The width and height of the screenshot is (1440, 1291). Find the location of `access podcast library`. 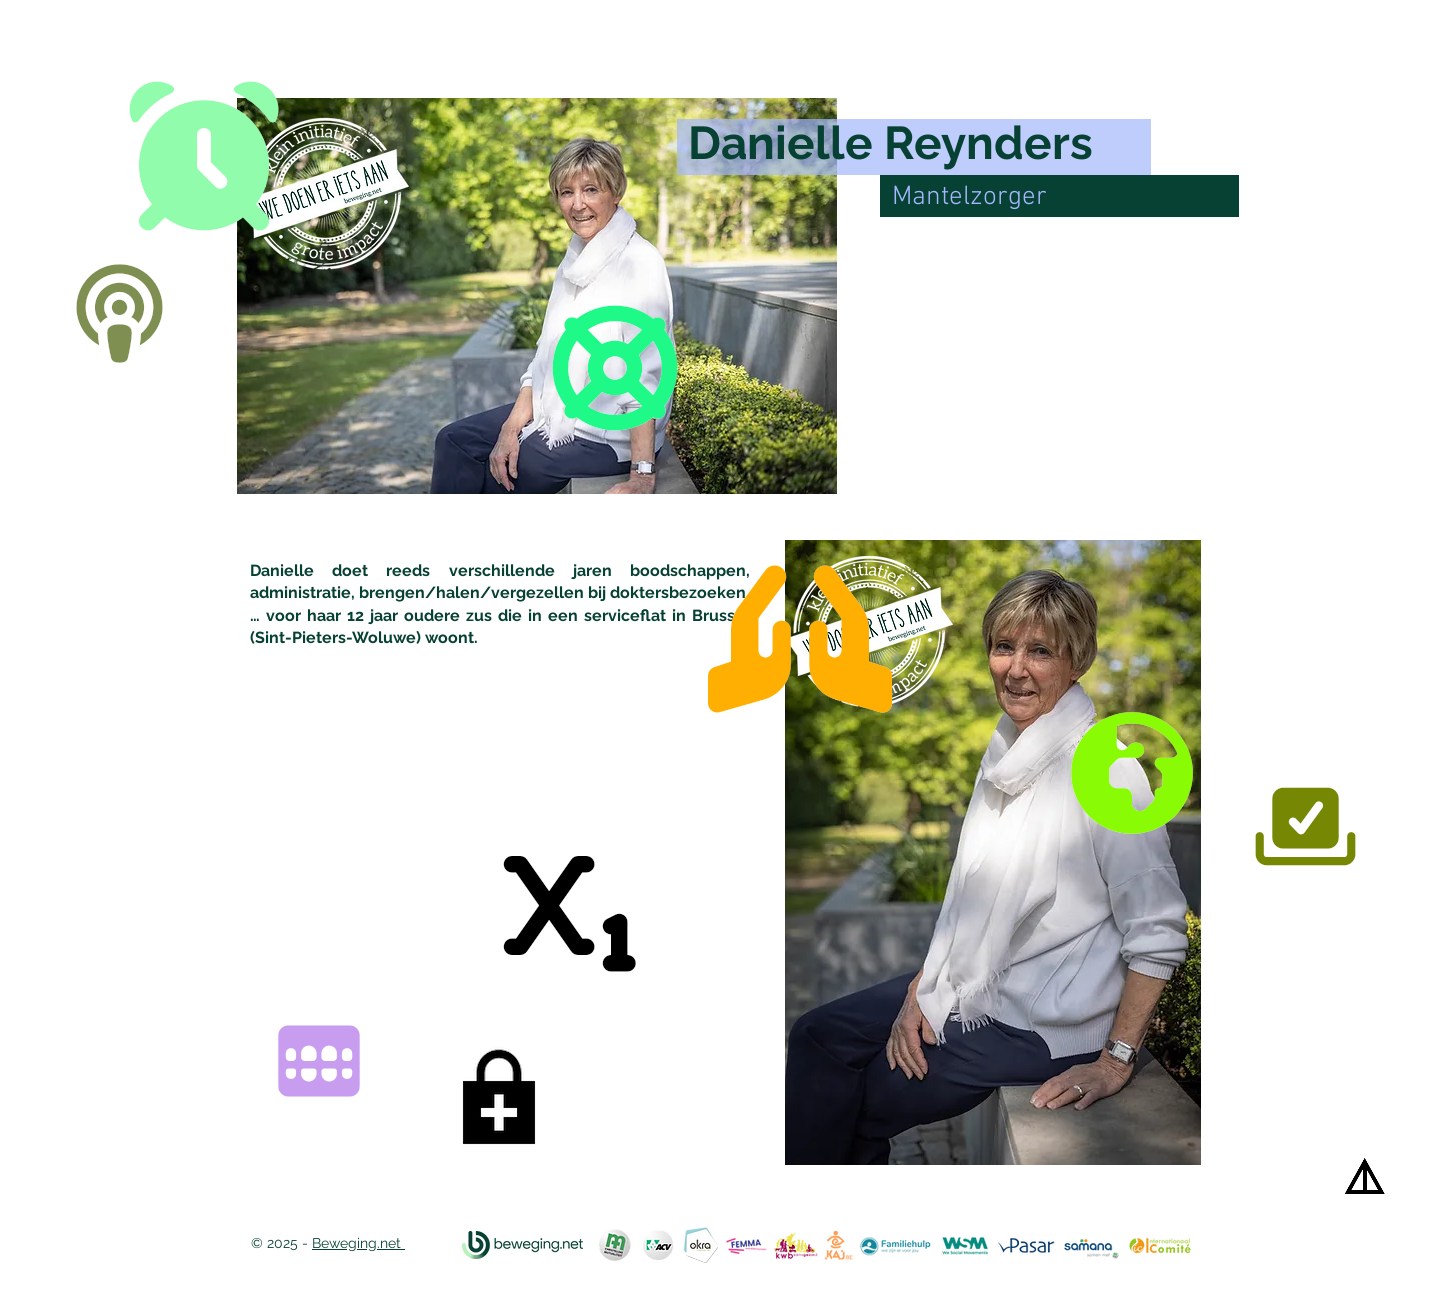

access podcast library is located at coordinates (119, 313).